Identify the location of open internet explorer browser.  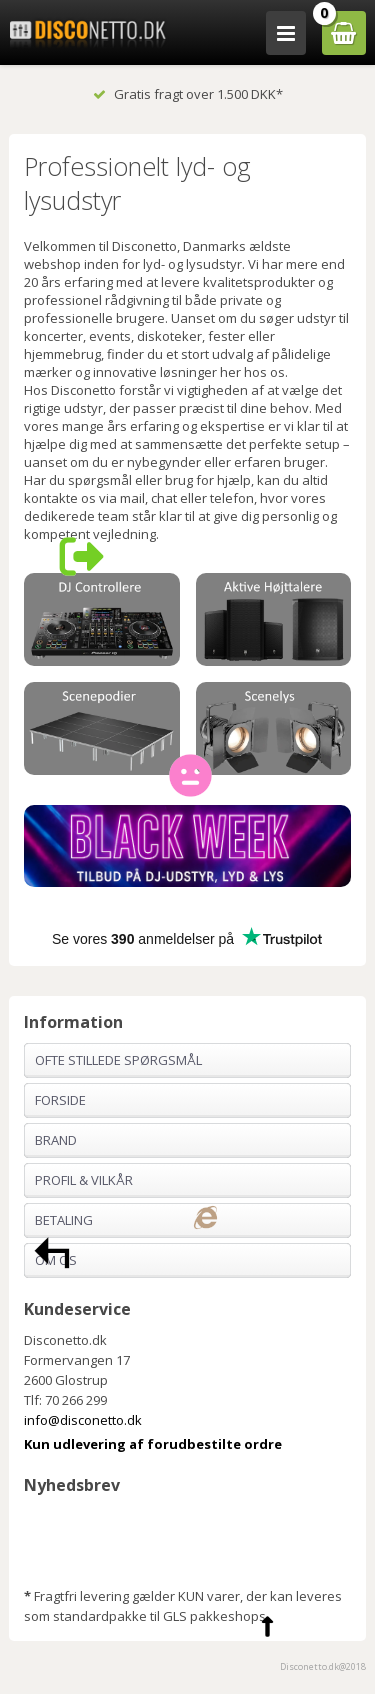
(205, 1217).